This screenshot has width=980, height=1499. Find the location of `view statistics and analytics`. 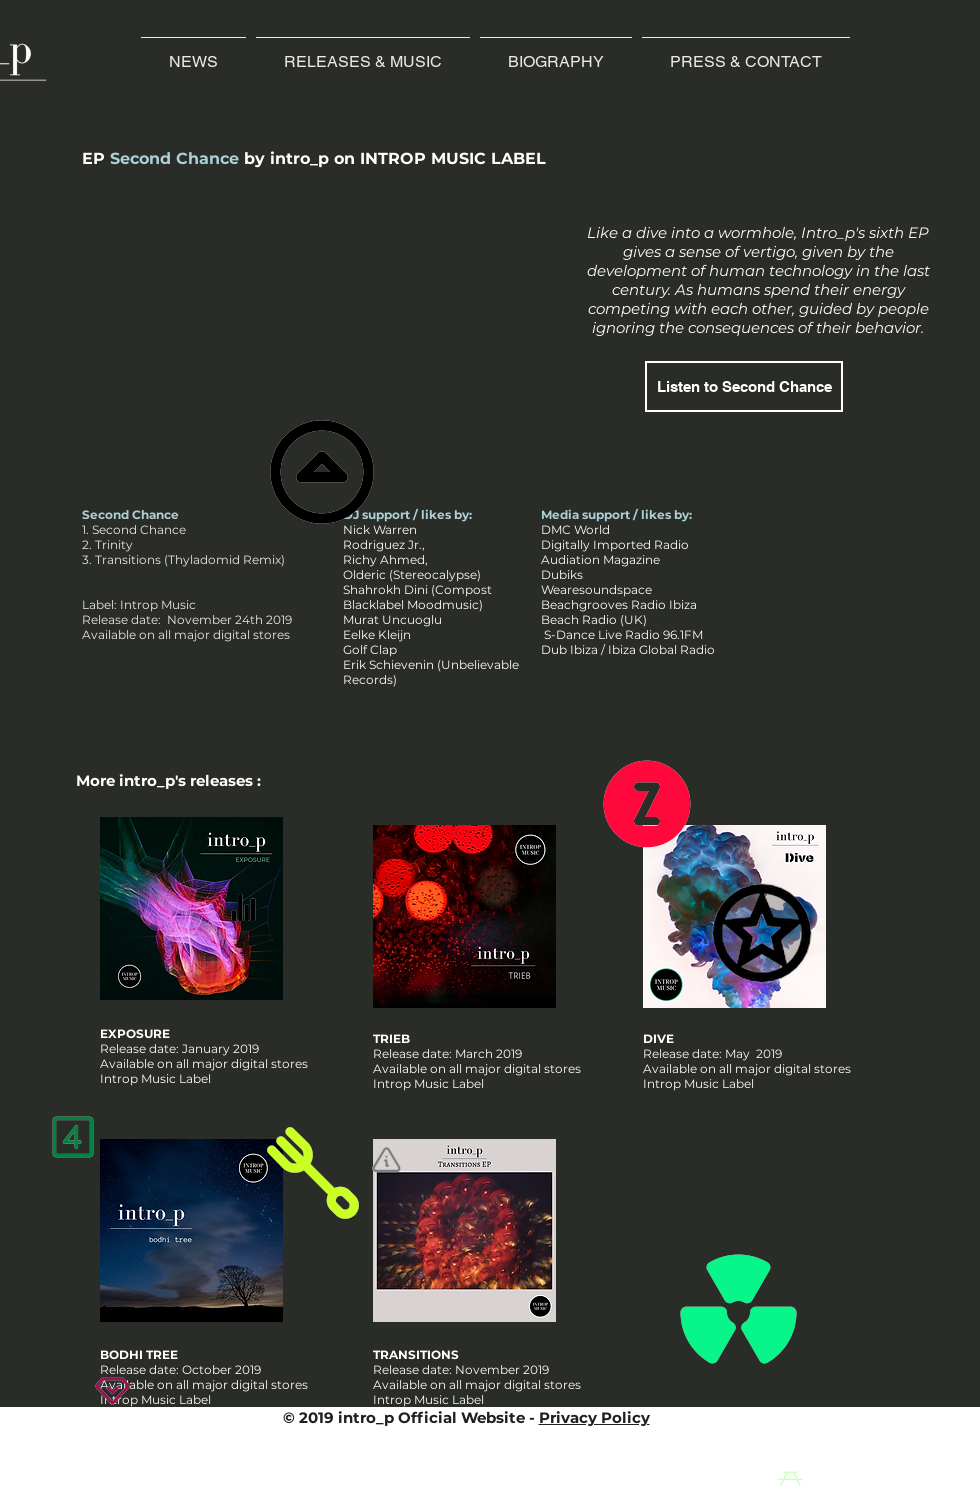

view statistics and analytics is located at coordinates (243, 907).